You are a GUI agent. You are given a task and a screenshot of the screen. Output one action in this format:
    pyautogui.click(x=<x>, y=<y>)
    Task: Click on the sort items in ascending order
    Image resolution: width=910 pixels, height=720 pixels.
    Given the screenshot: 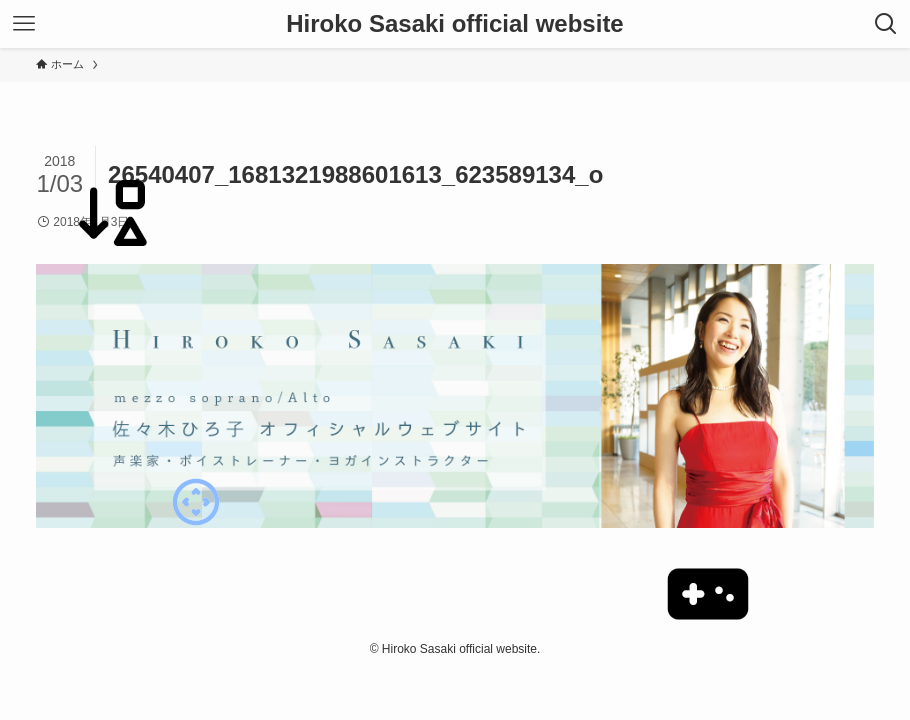 What is the action you would take?
    pyautogui.click(x=112, y=213)
    